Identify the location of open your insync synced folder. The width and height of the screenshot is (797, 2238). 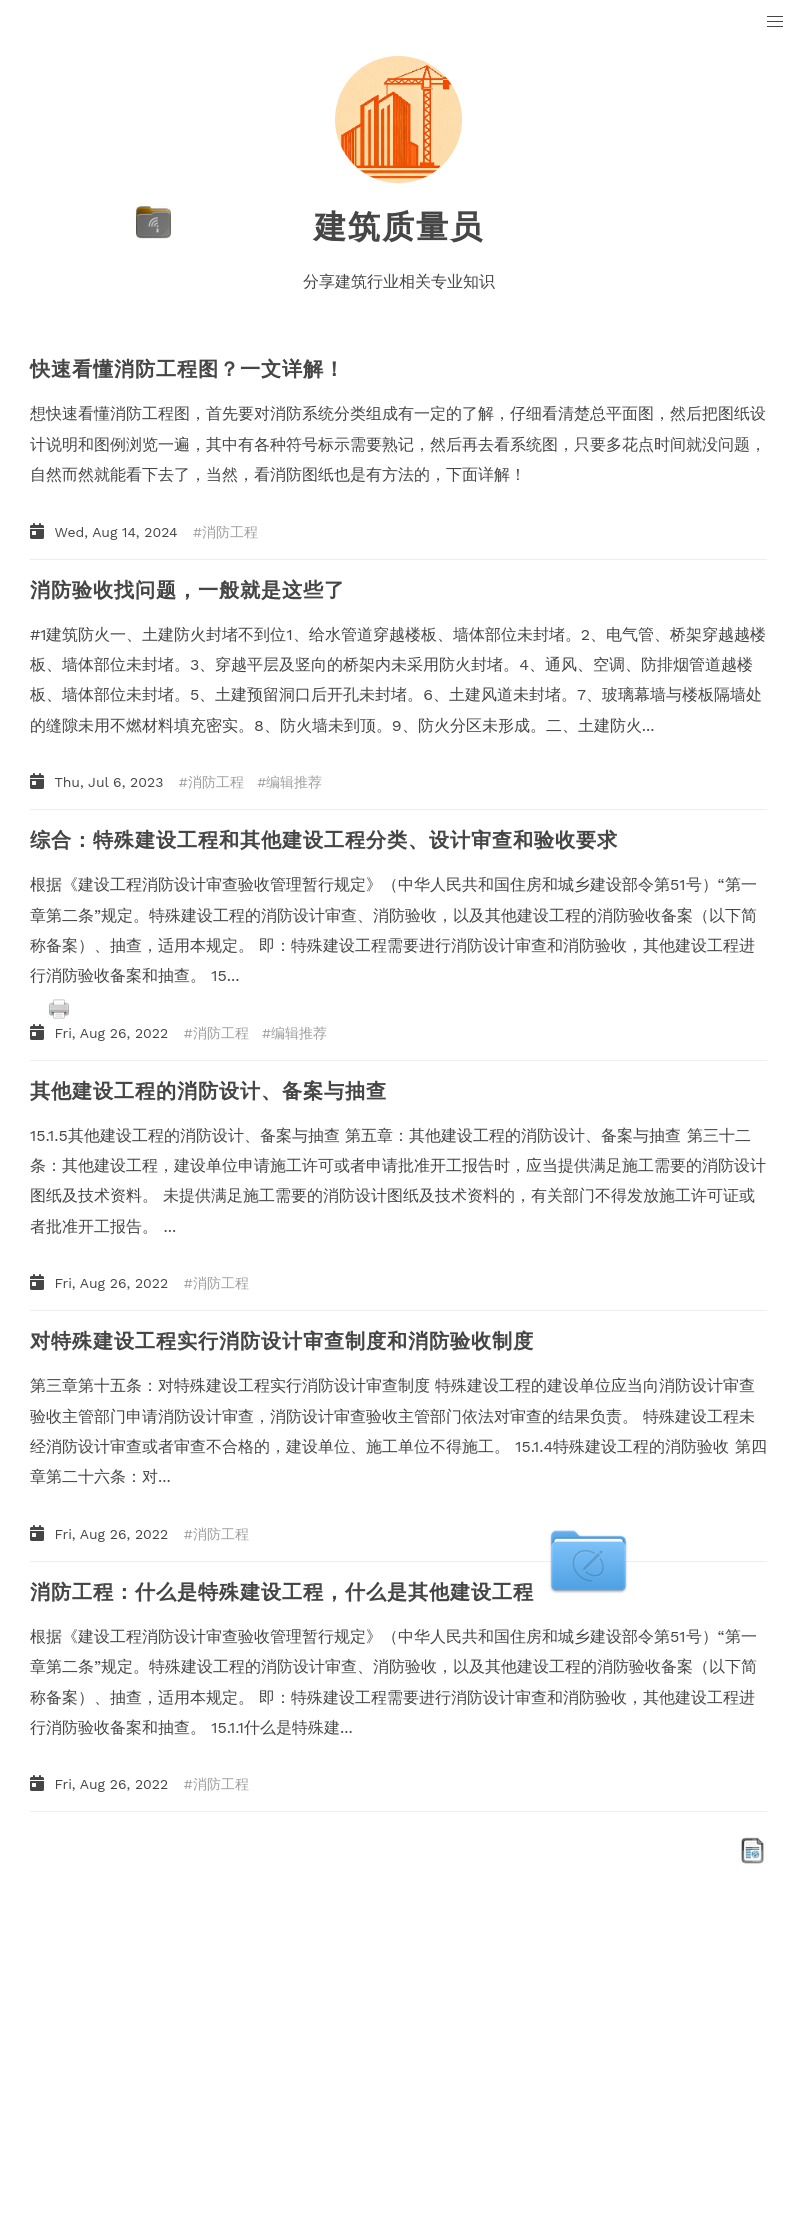
(153, 221).